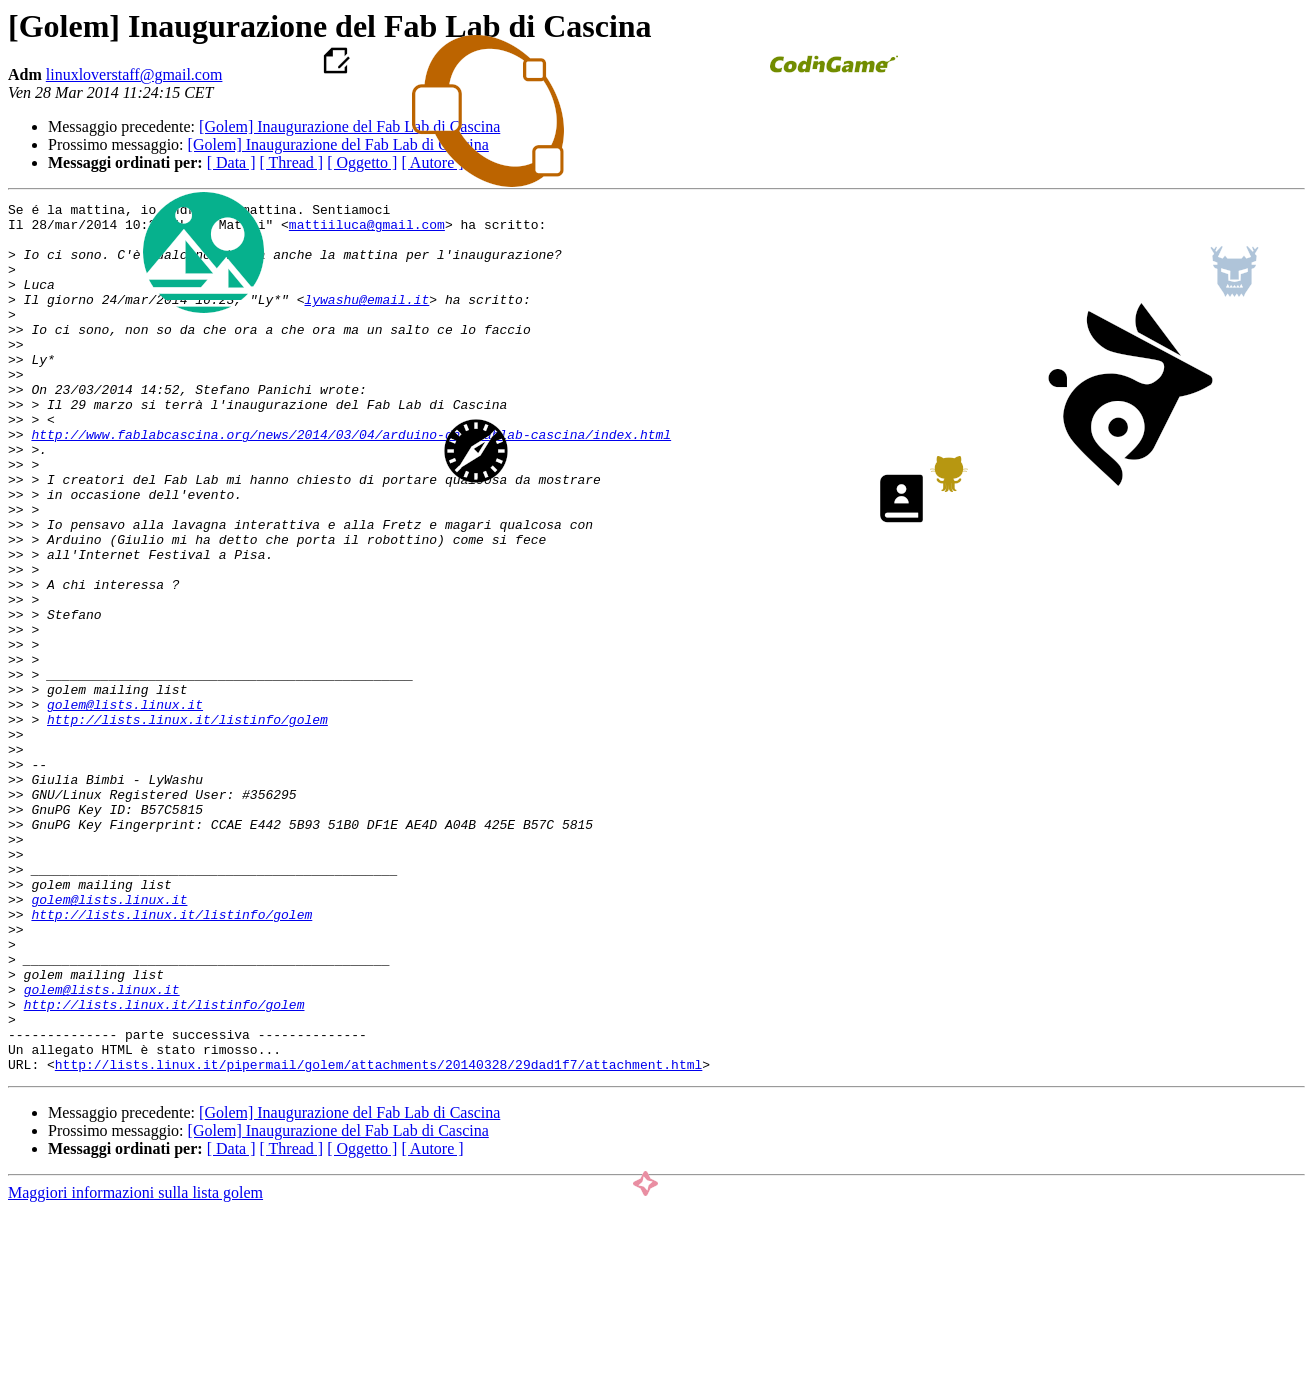 The image size is (1313, 1384). Describe the element at coordinates (901, 498) in the screenshot. I see `open contacts or address book` at that location.